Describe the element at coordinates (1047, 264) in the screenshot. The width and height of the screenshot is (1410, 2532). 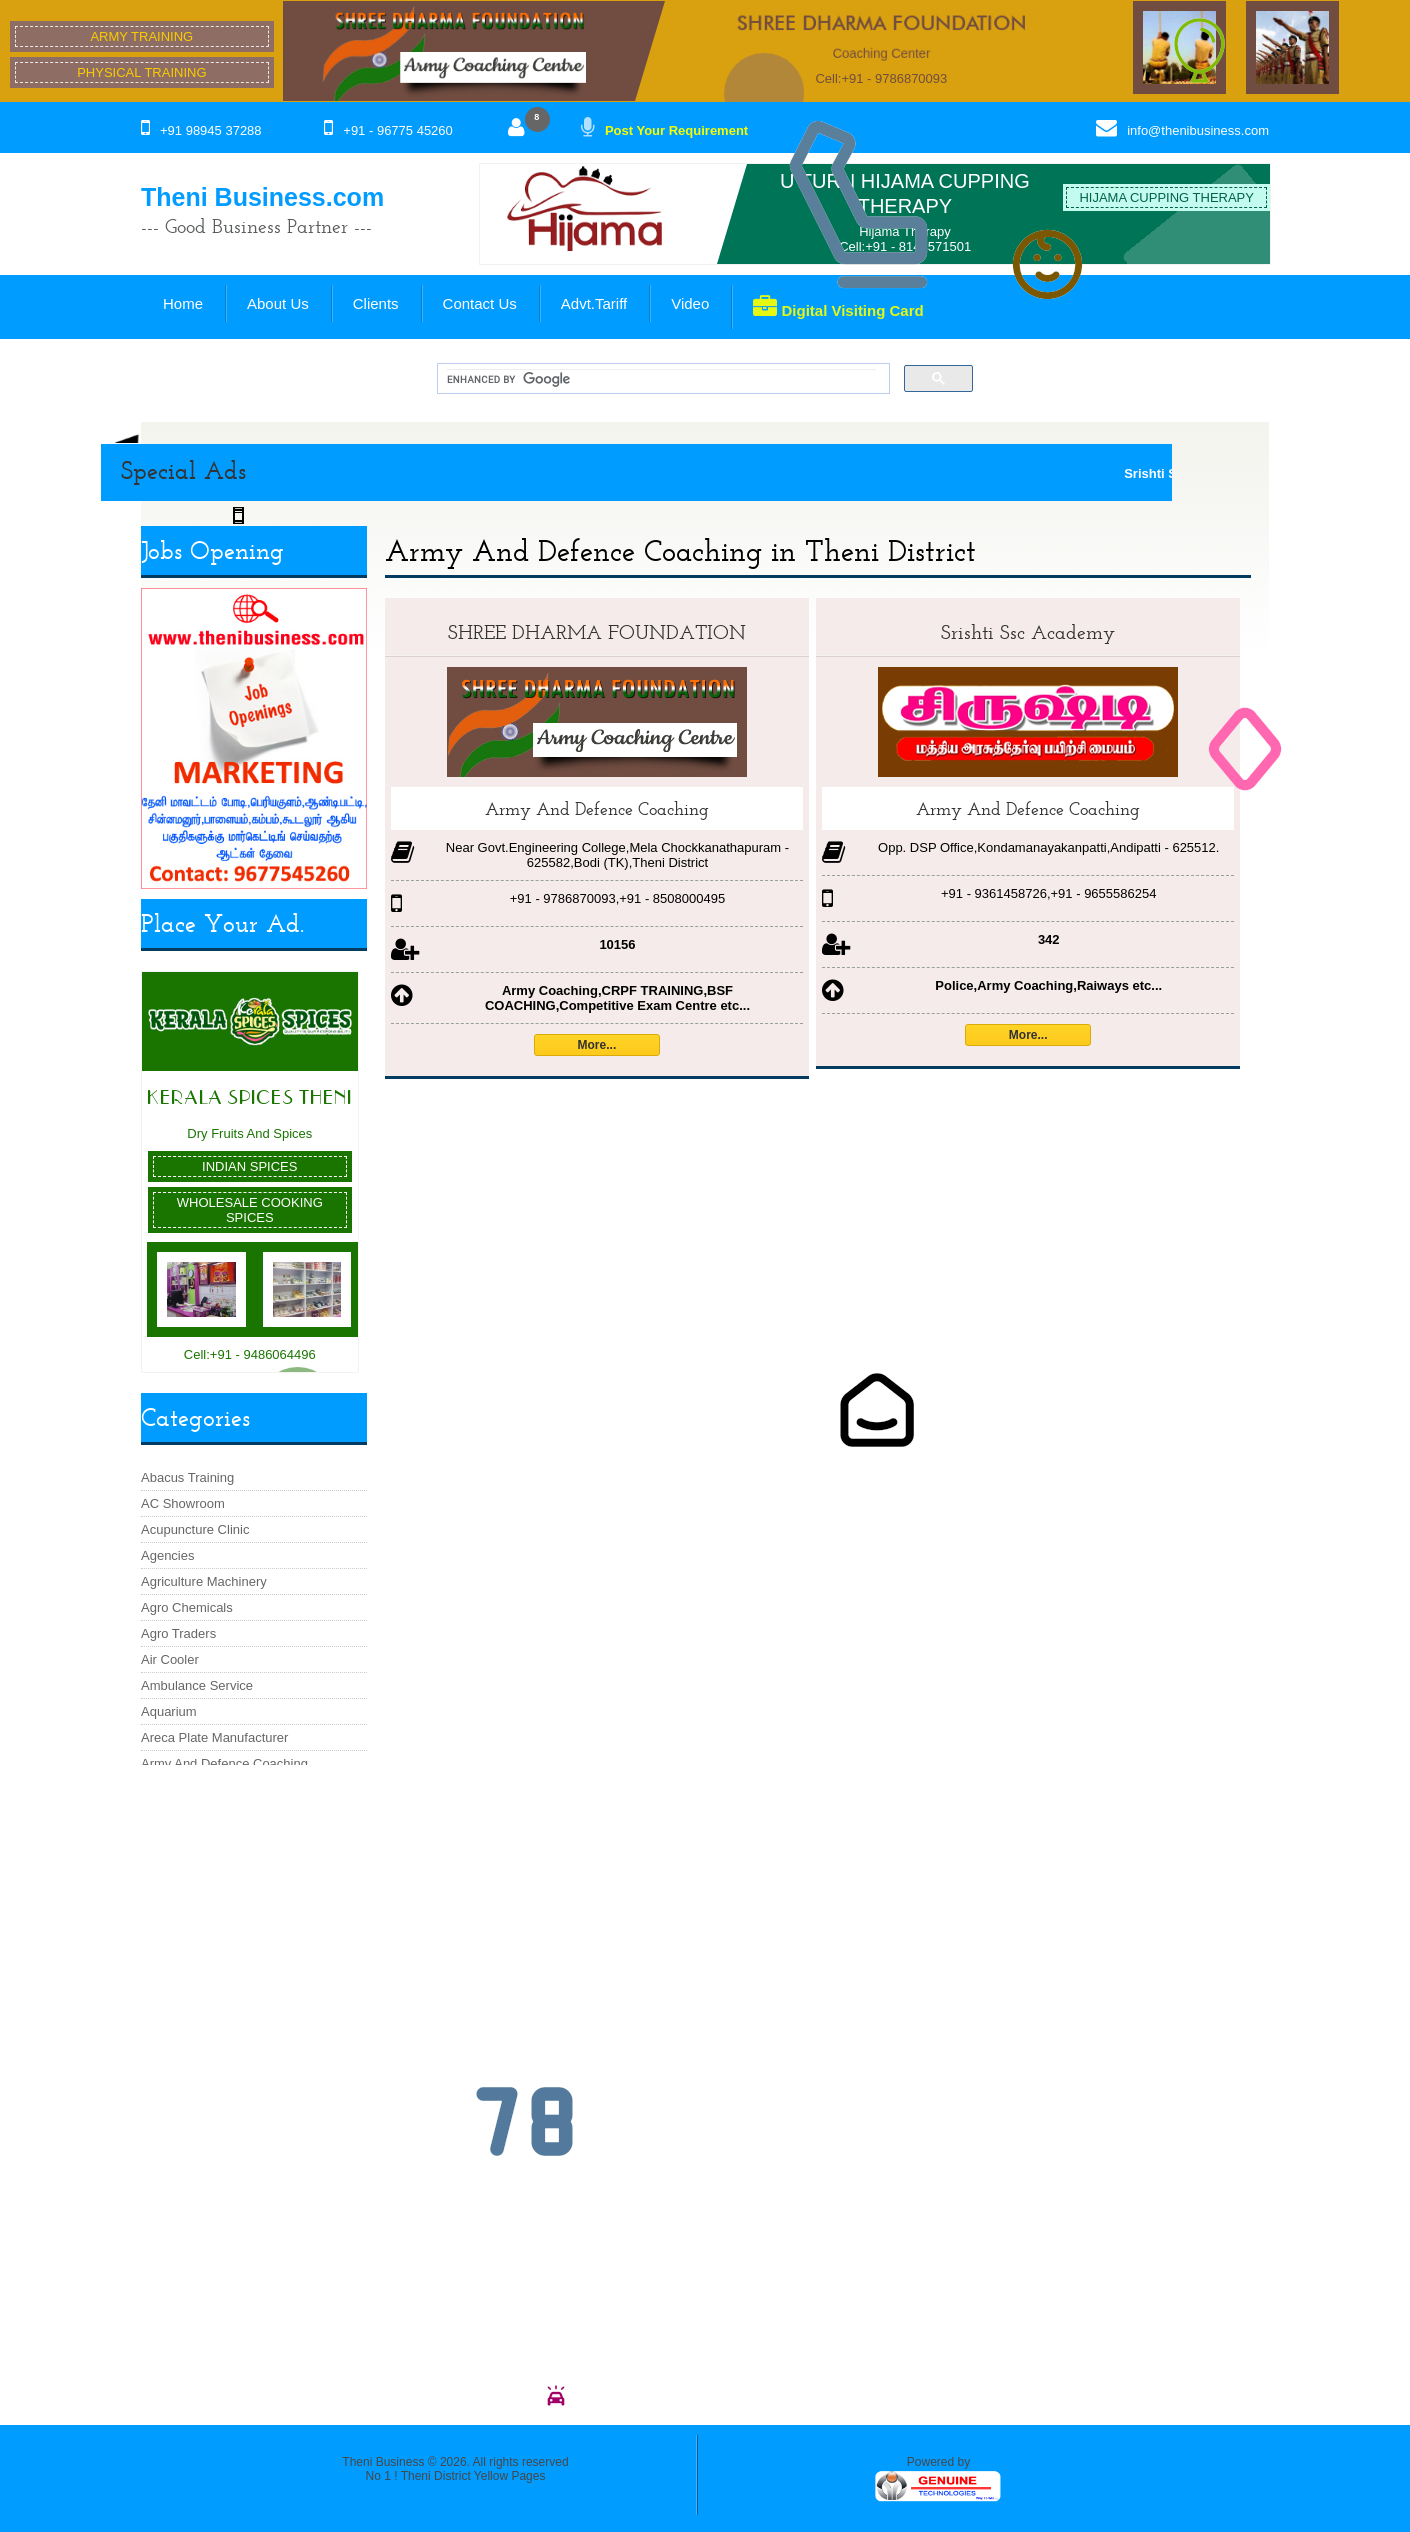
I see `indicates child-friendly or kids mode` at that location.